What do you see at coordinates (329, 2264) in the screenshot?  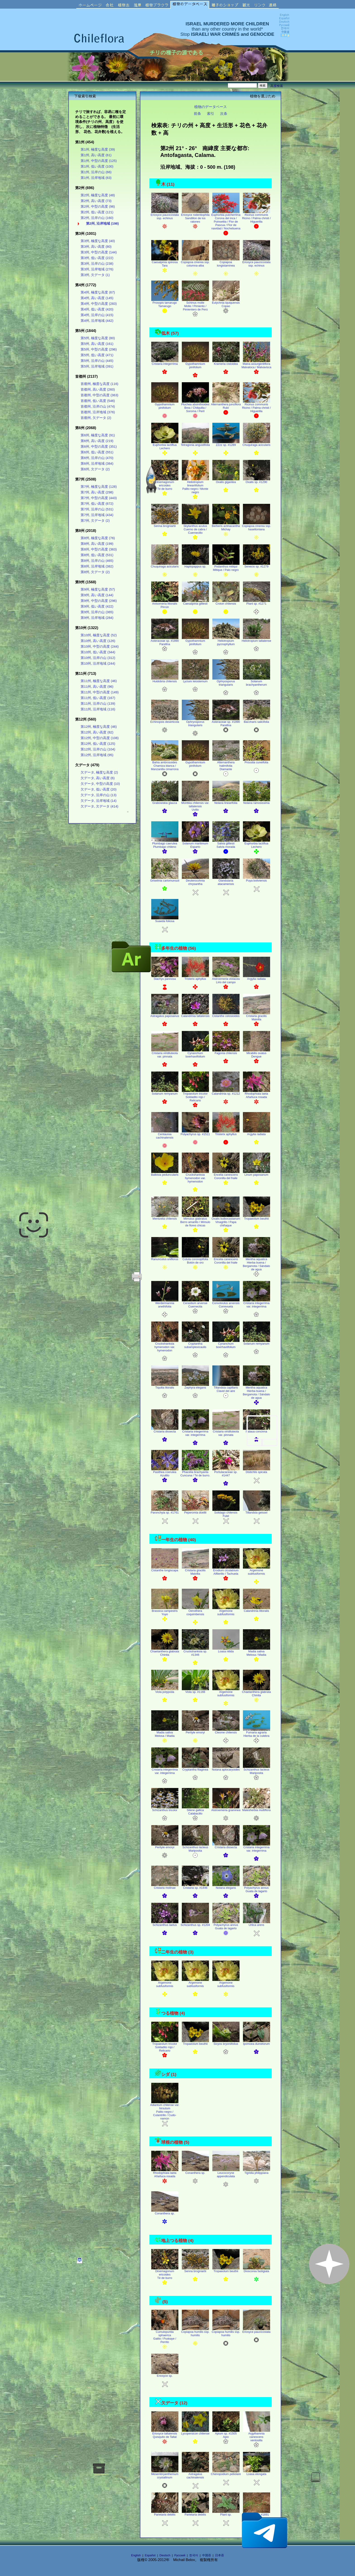 I see `remove trust status from a bluetooth device` at bounding box center [329, 2264].